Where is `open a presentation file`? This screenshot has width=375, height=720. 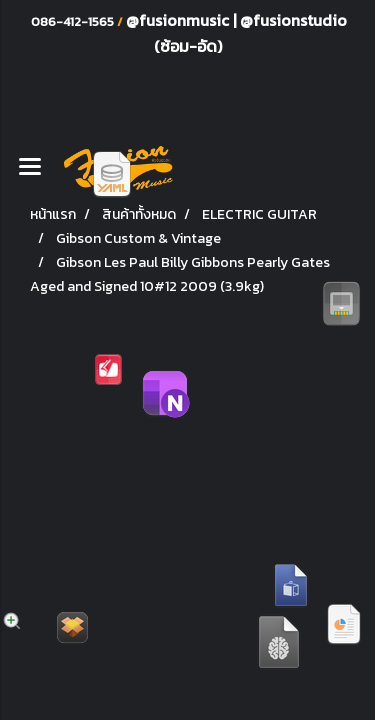 open a presentation file is located at coordinates (344, 624).